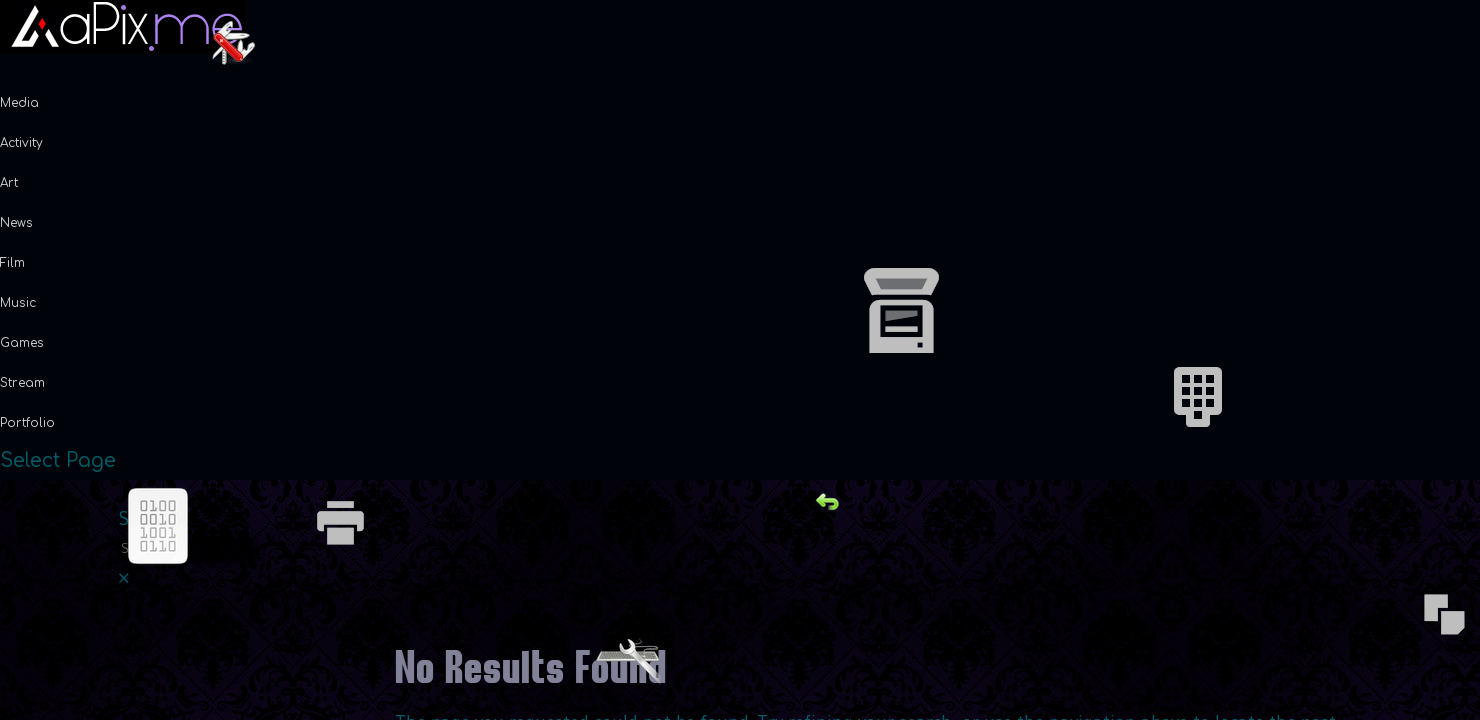  Describe the element at coordinates (828, 501) in the screenshot. I see `redo the last undone action` at that location.